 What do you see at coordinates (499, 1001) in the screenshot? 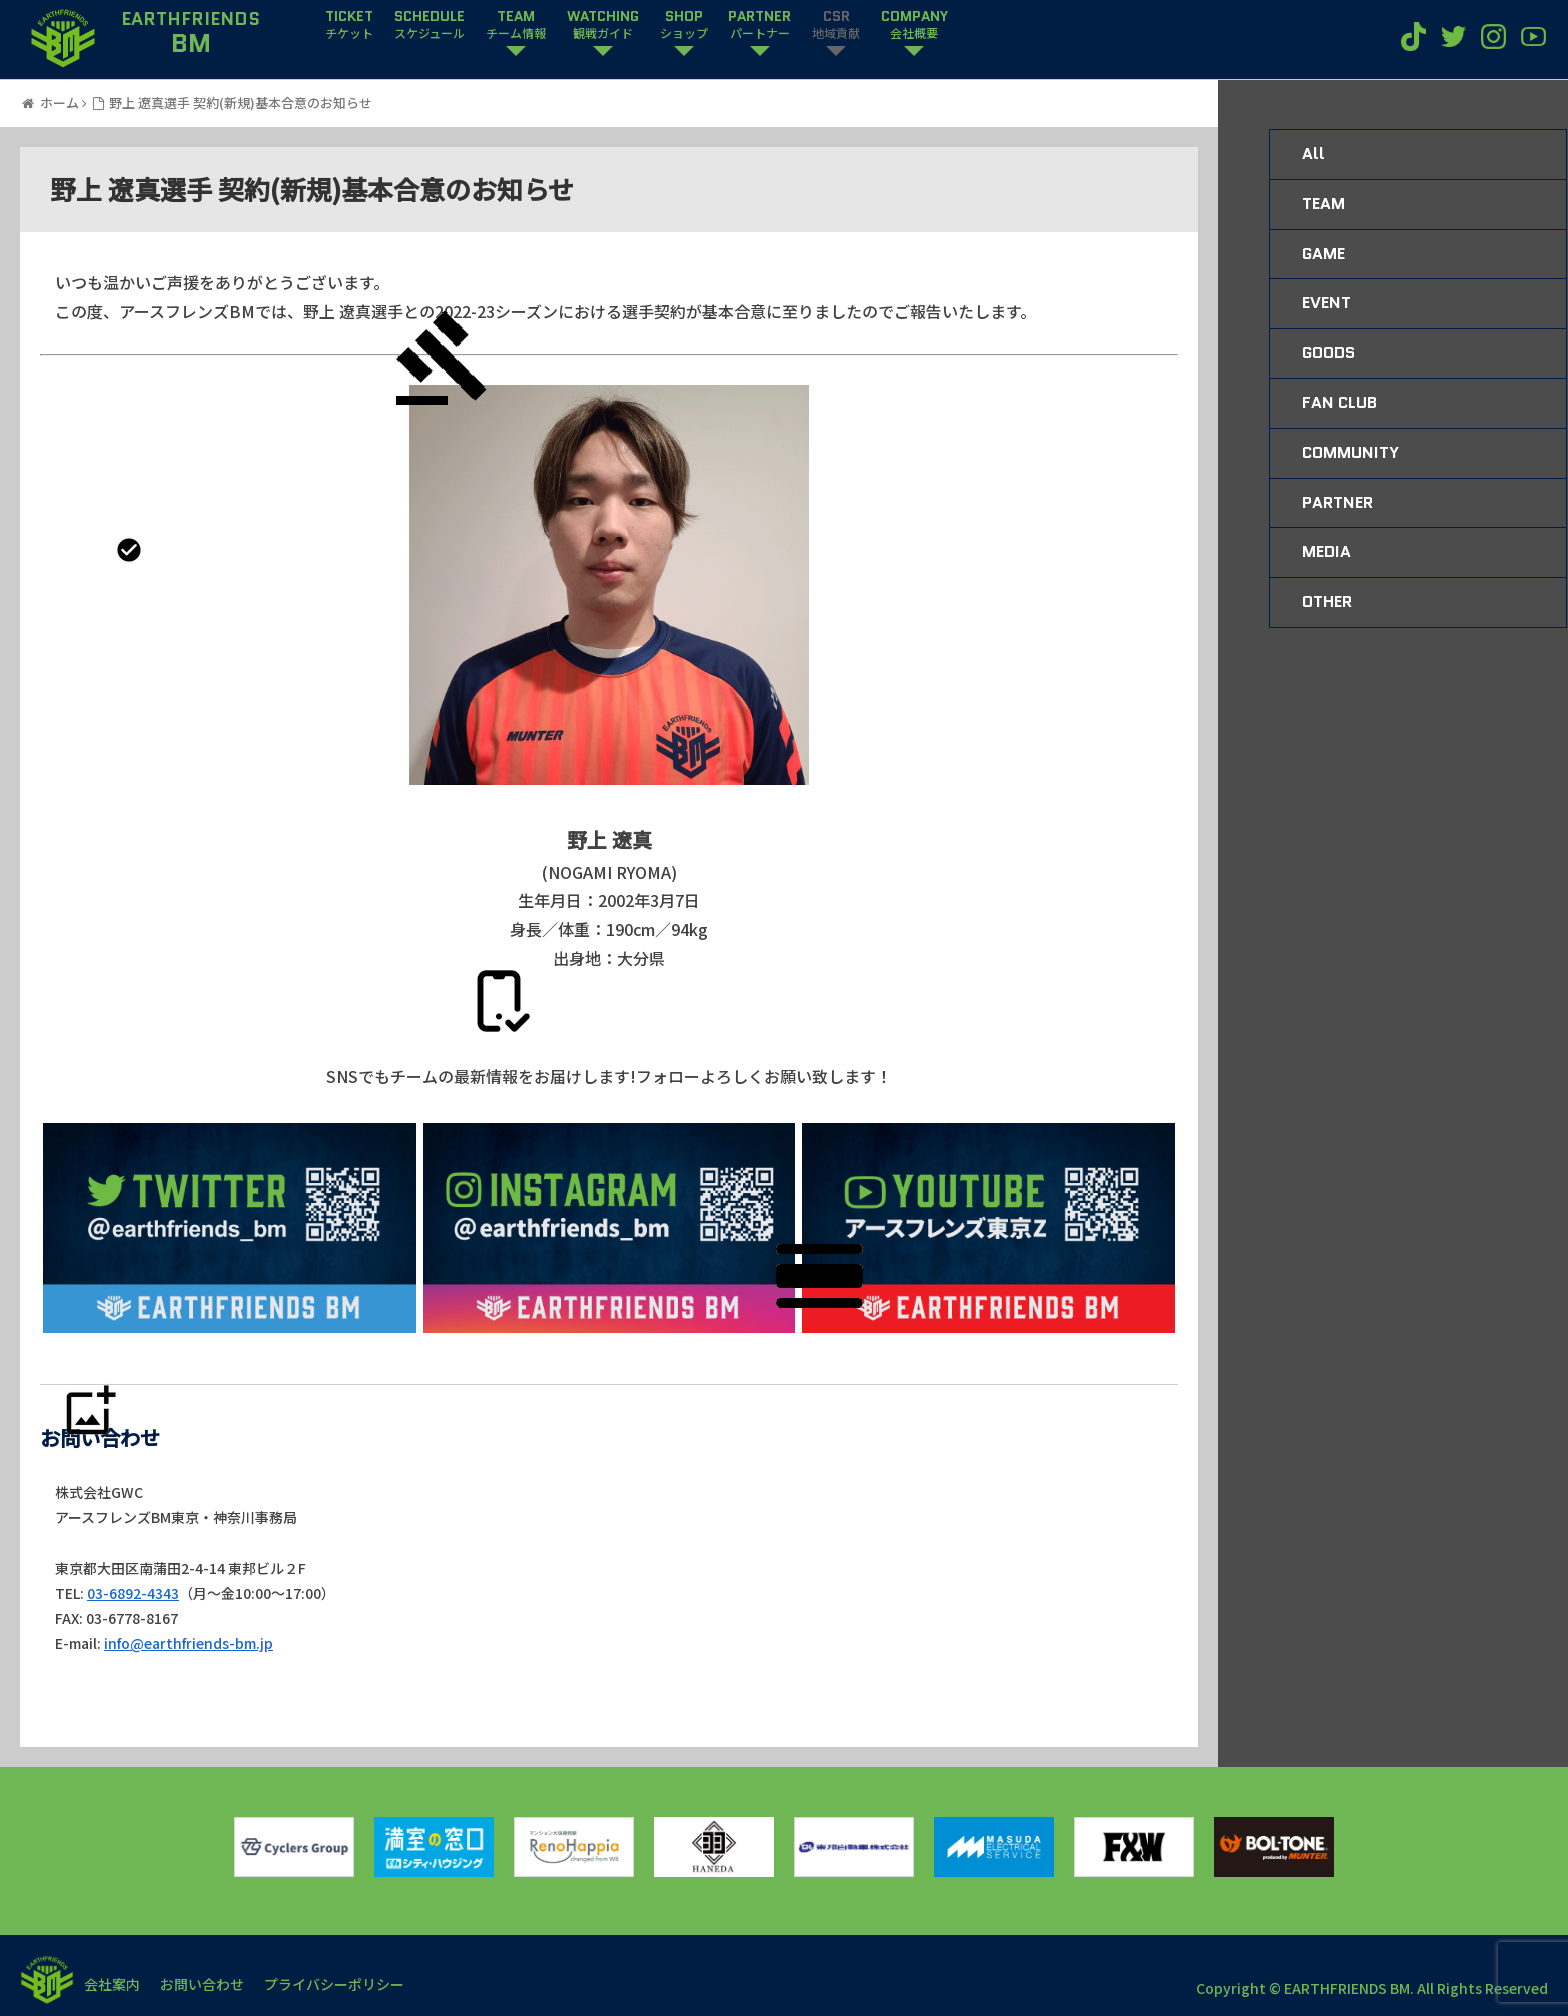
I see `mobile device verified successfully` at bounding box center [499, 1001].